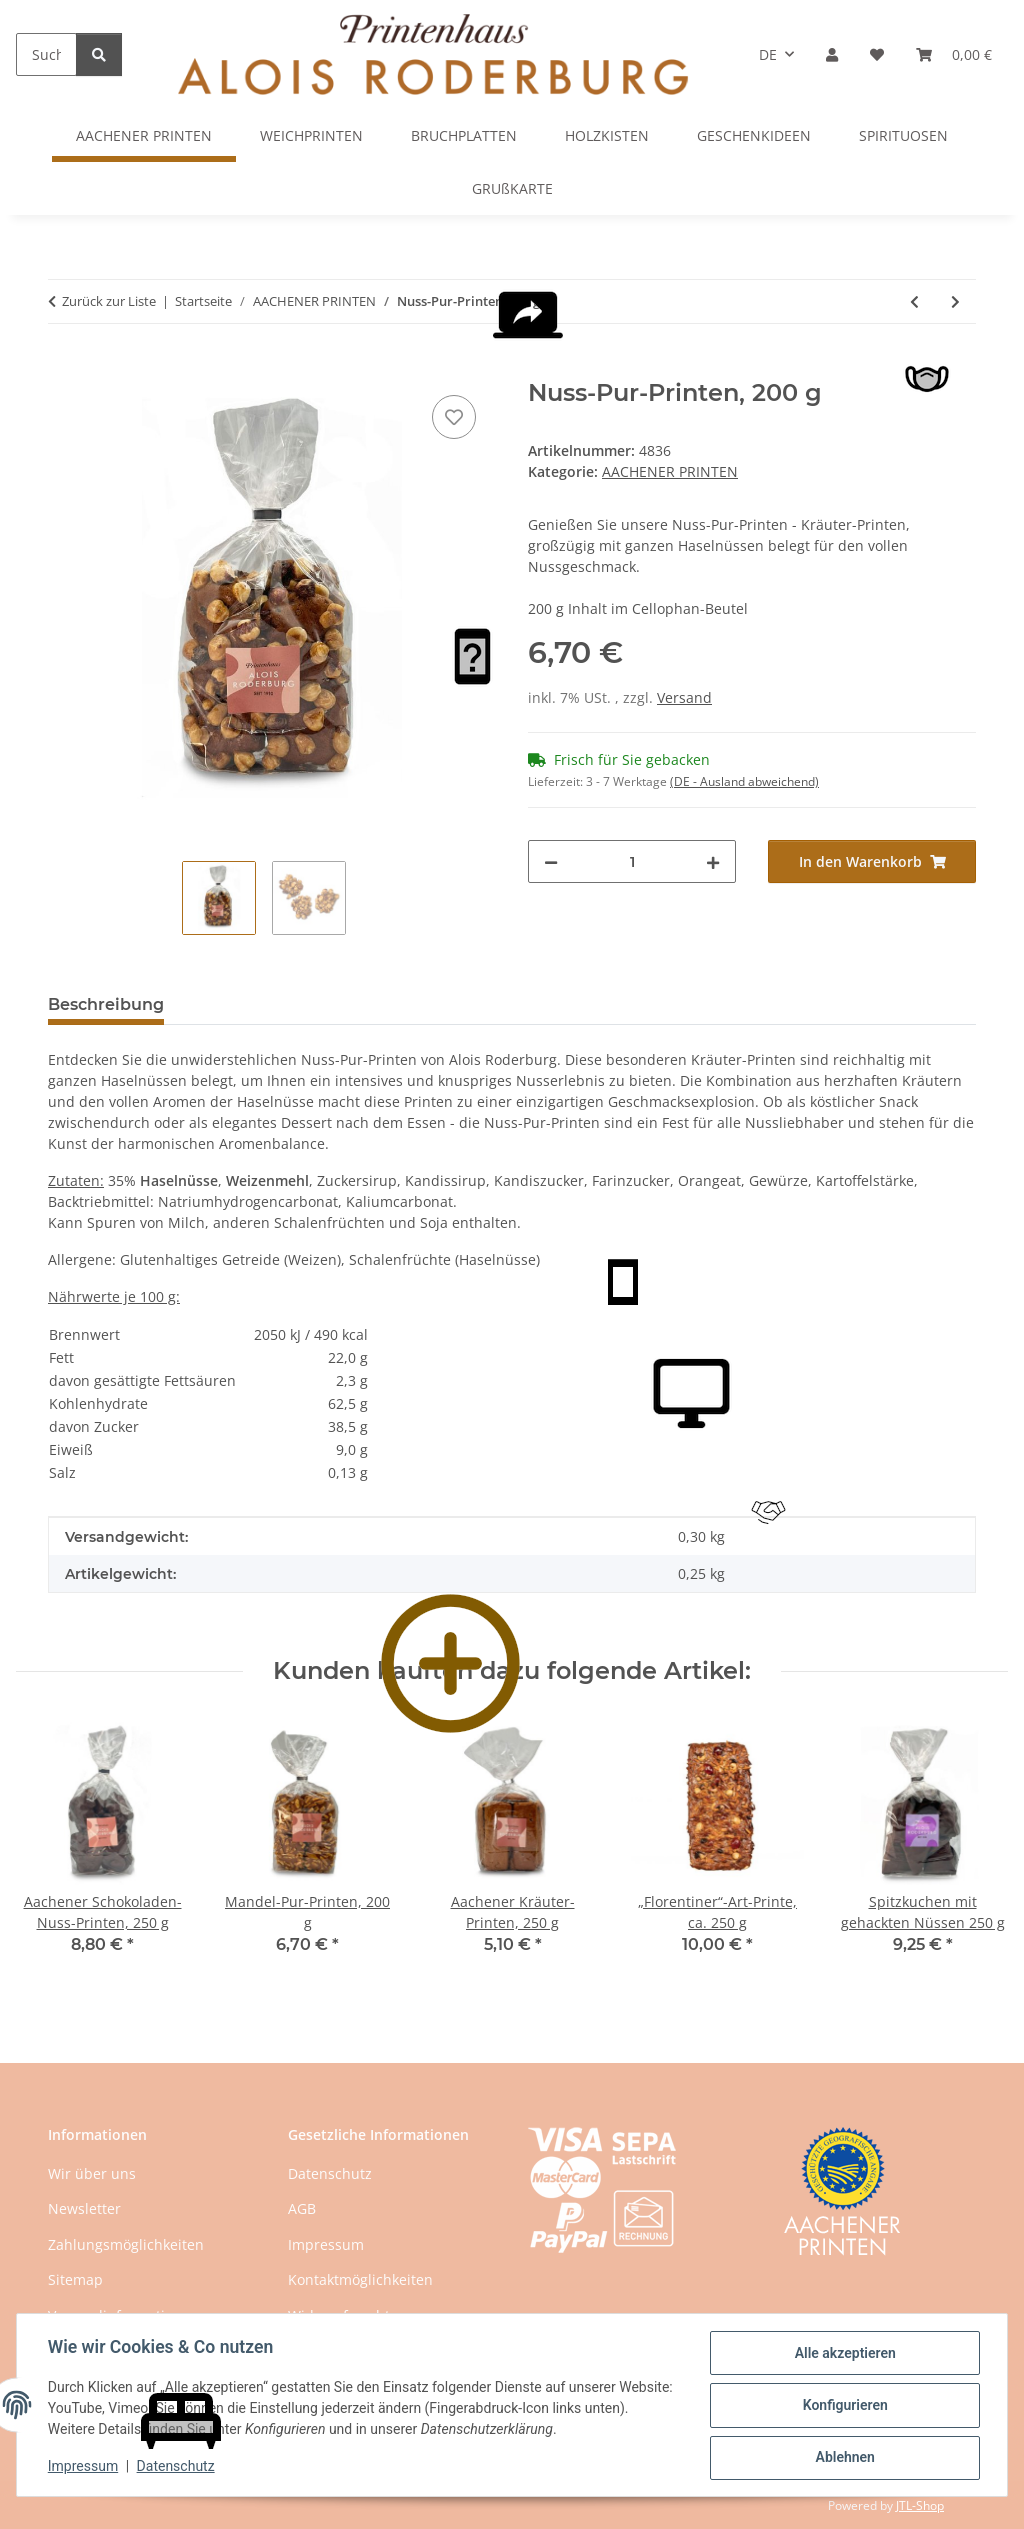 The image size is (1024, 2529). Describe the element at coordinates (528, 315) in the screenshot. I see `share your screen with others` at that location.